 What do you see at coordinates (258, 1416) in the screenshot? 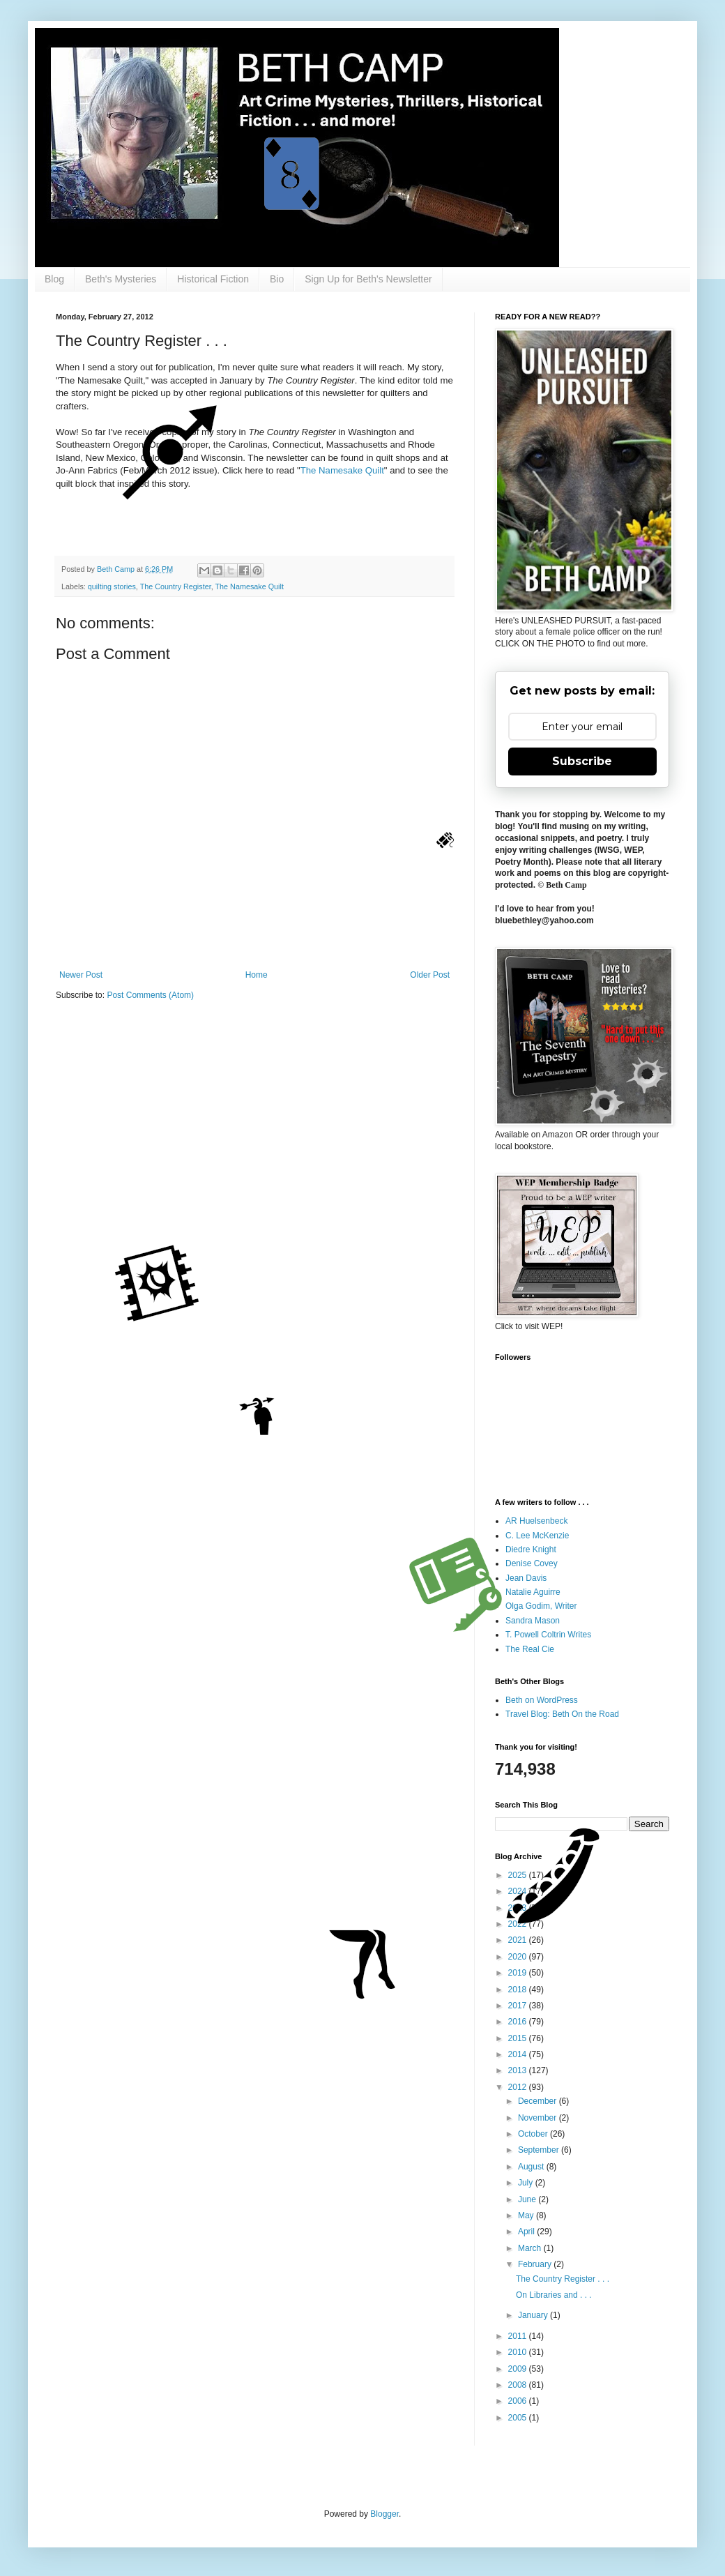
I see `indicates a critical hit or headshot in gameplay` at bounding box center [258, 1416].